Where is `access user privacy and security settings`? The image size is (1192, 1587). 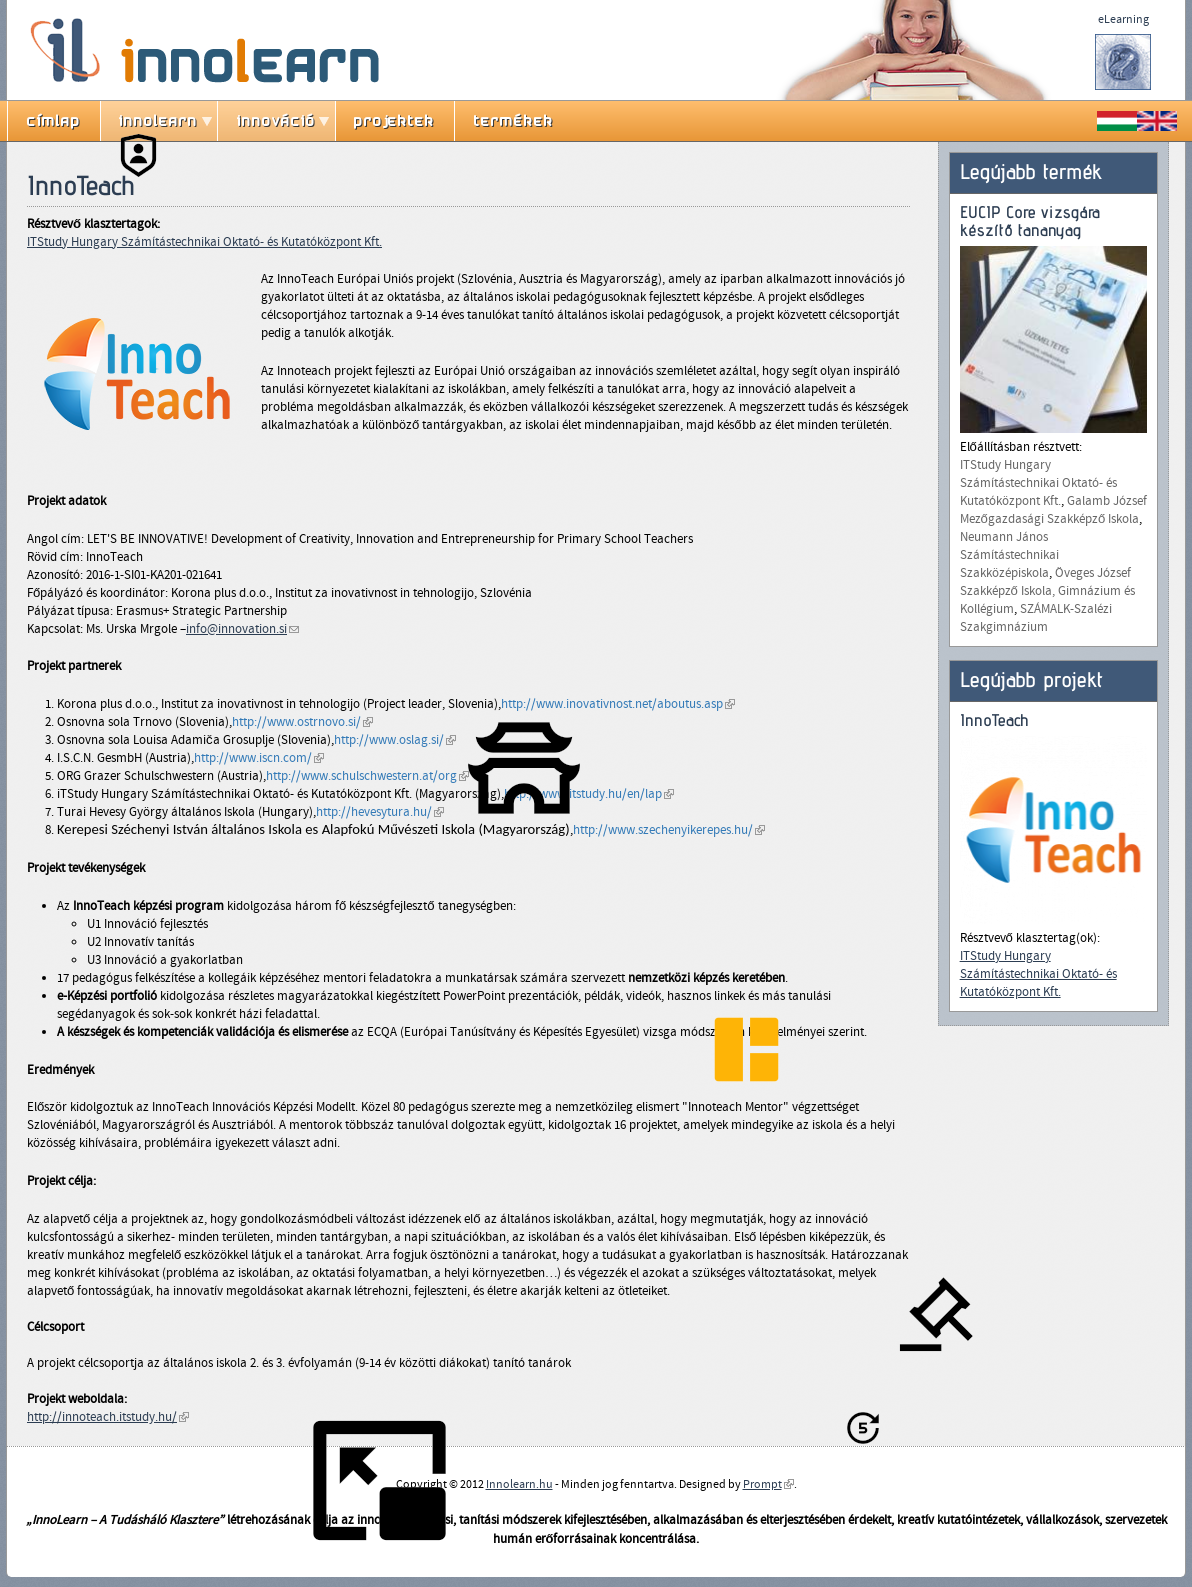
access user privacy and security settings is located at coordinates (138, 155).